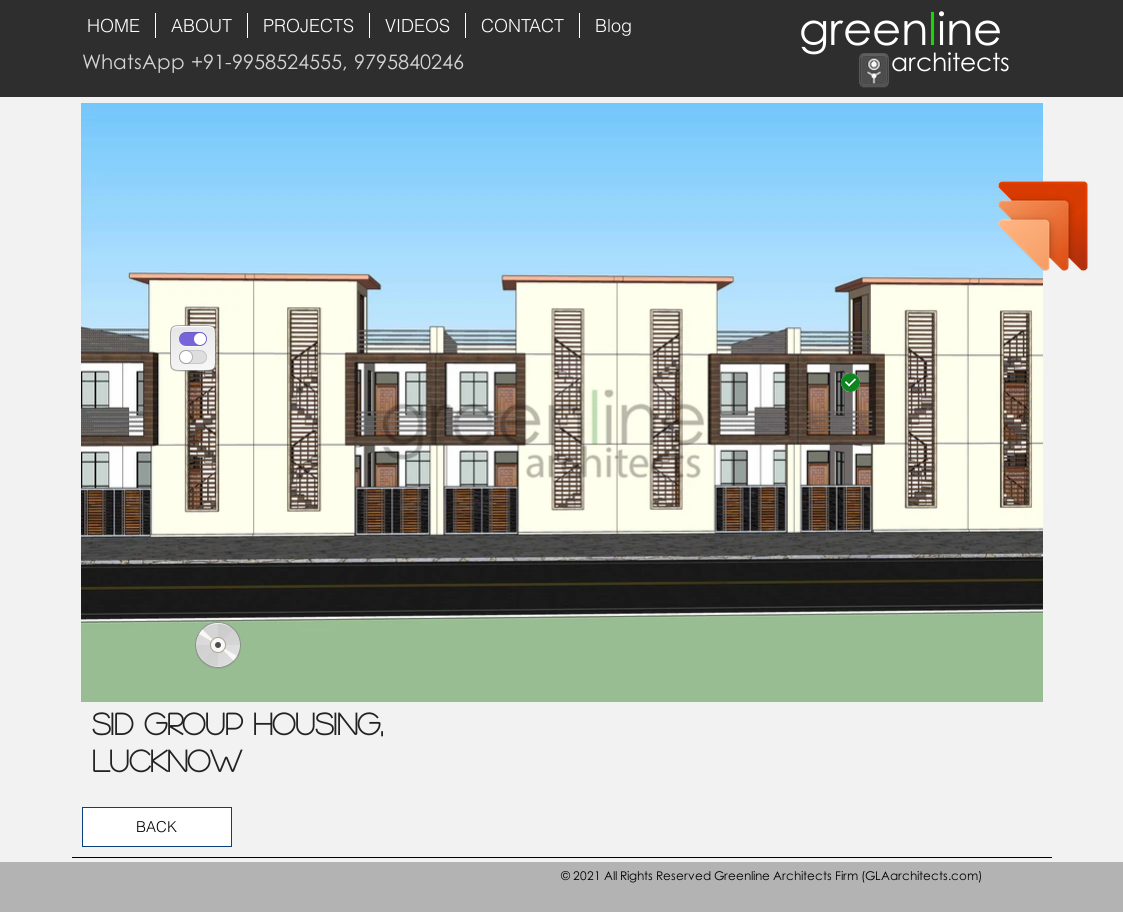  Describe the element at coordinates (874, 70) in the screenshot. I see `open déjà dup backup application` at that location.